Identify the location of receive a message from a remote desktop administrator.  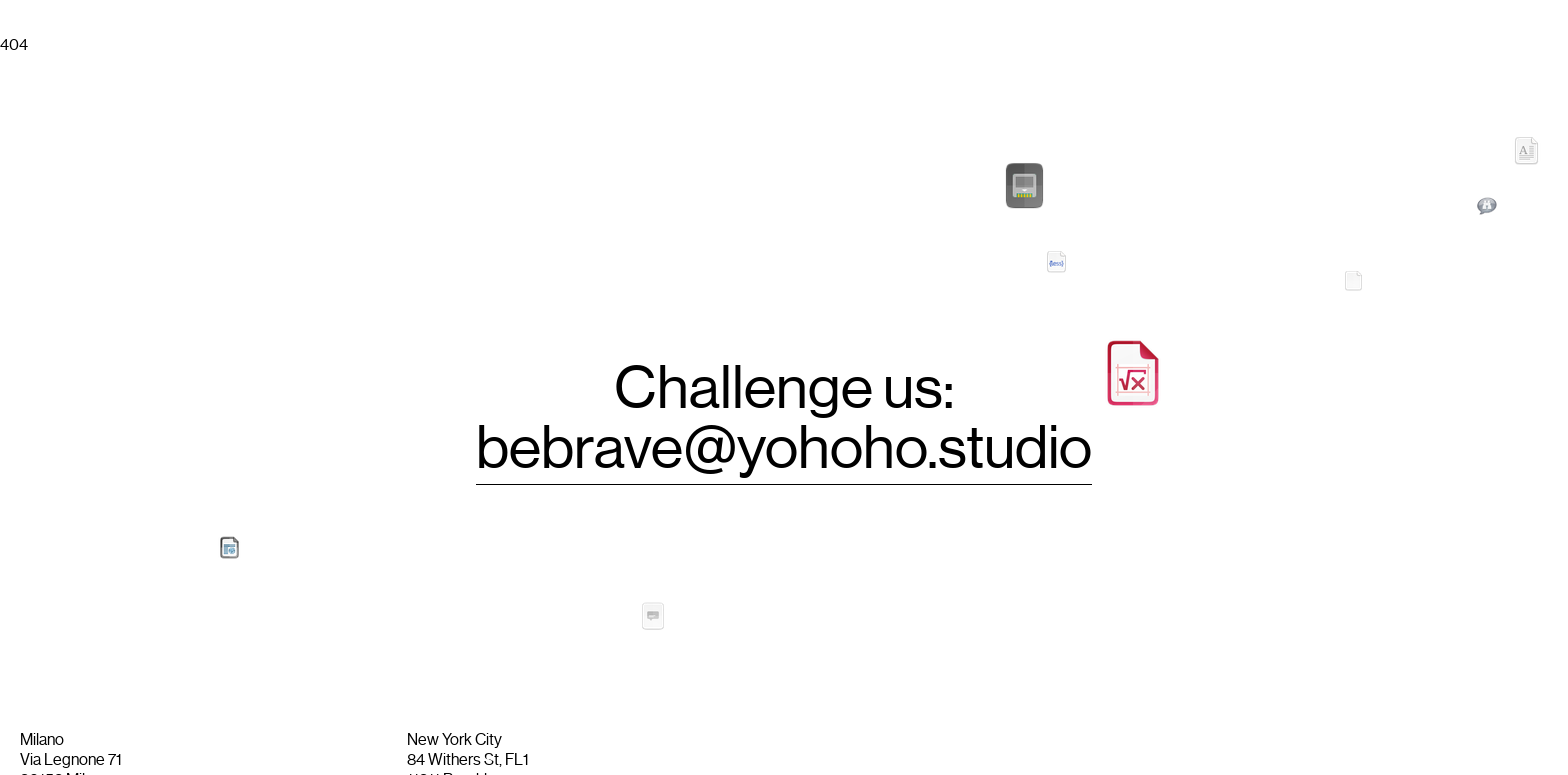
(1487, 208).